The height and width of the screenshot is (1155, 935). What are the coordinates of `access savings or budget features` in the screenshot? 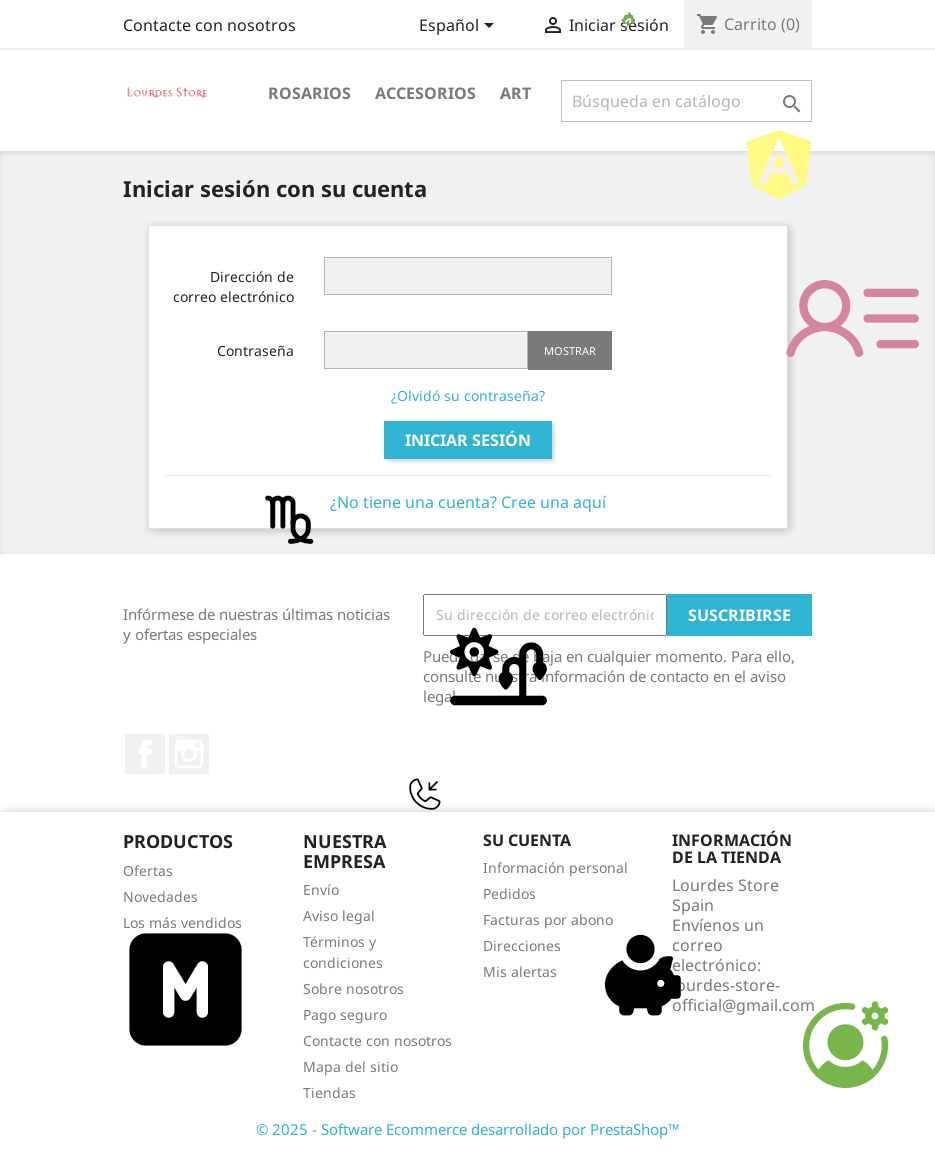 It's located at (640, 977).